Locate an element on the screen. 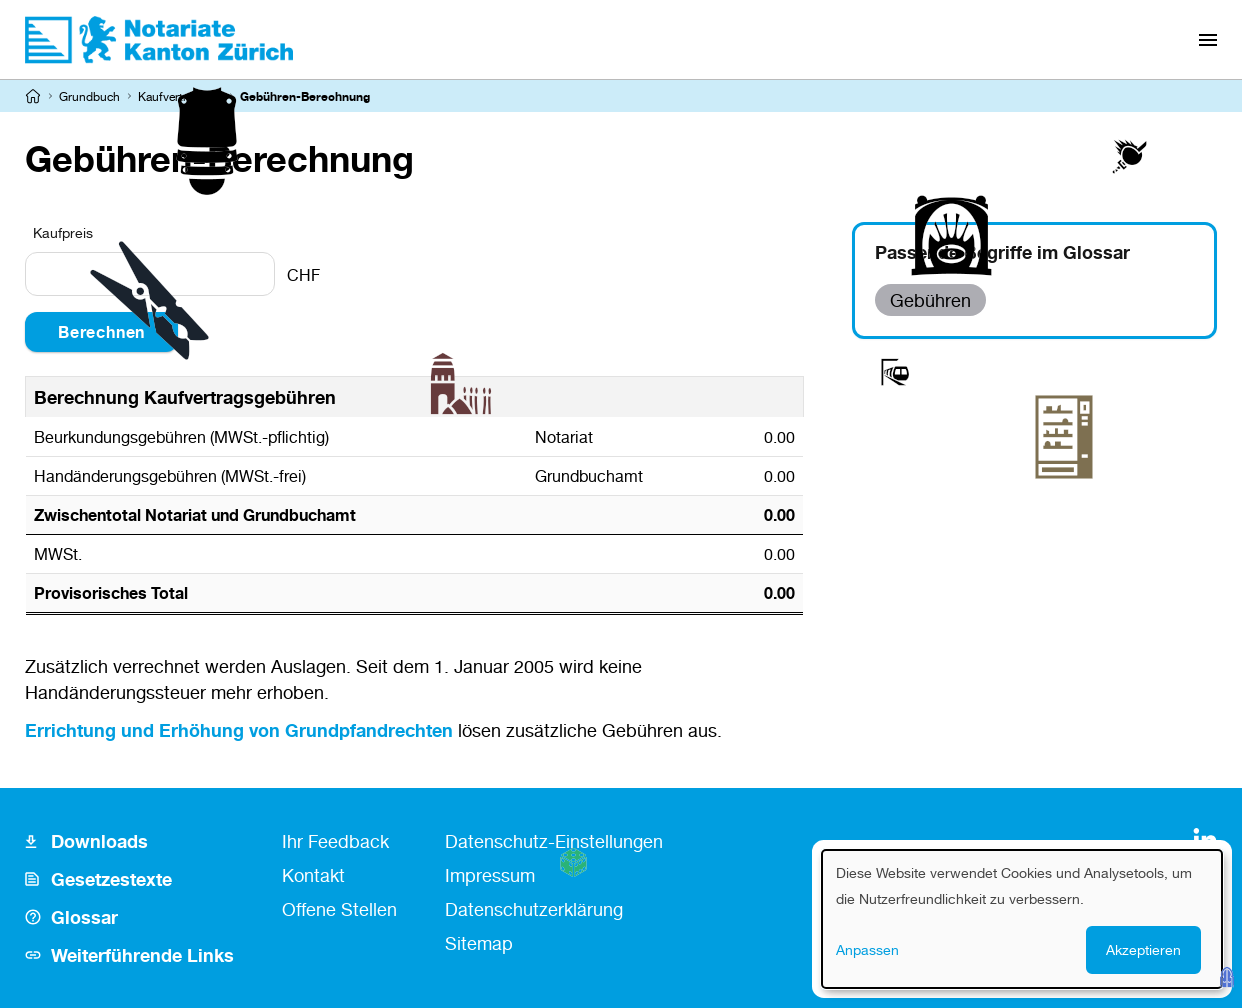 This screenshot has width=1242, height=1008. granary or grain storage building in a farming game is located at coordinates (461, 382).